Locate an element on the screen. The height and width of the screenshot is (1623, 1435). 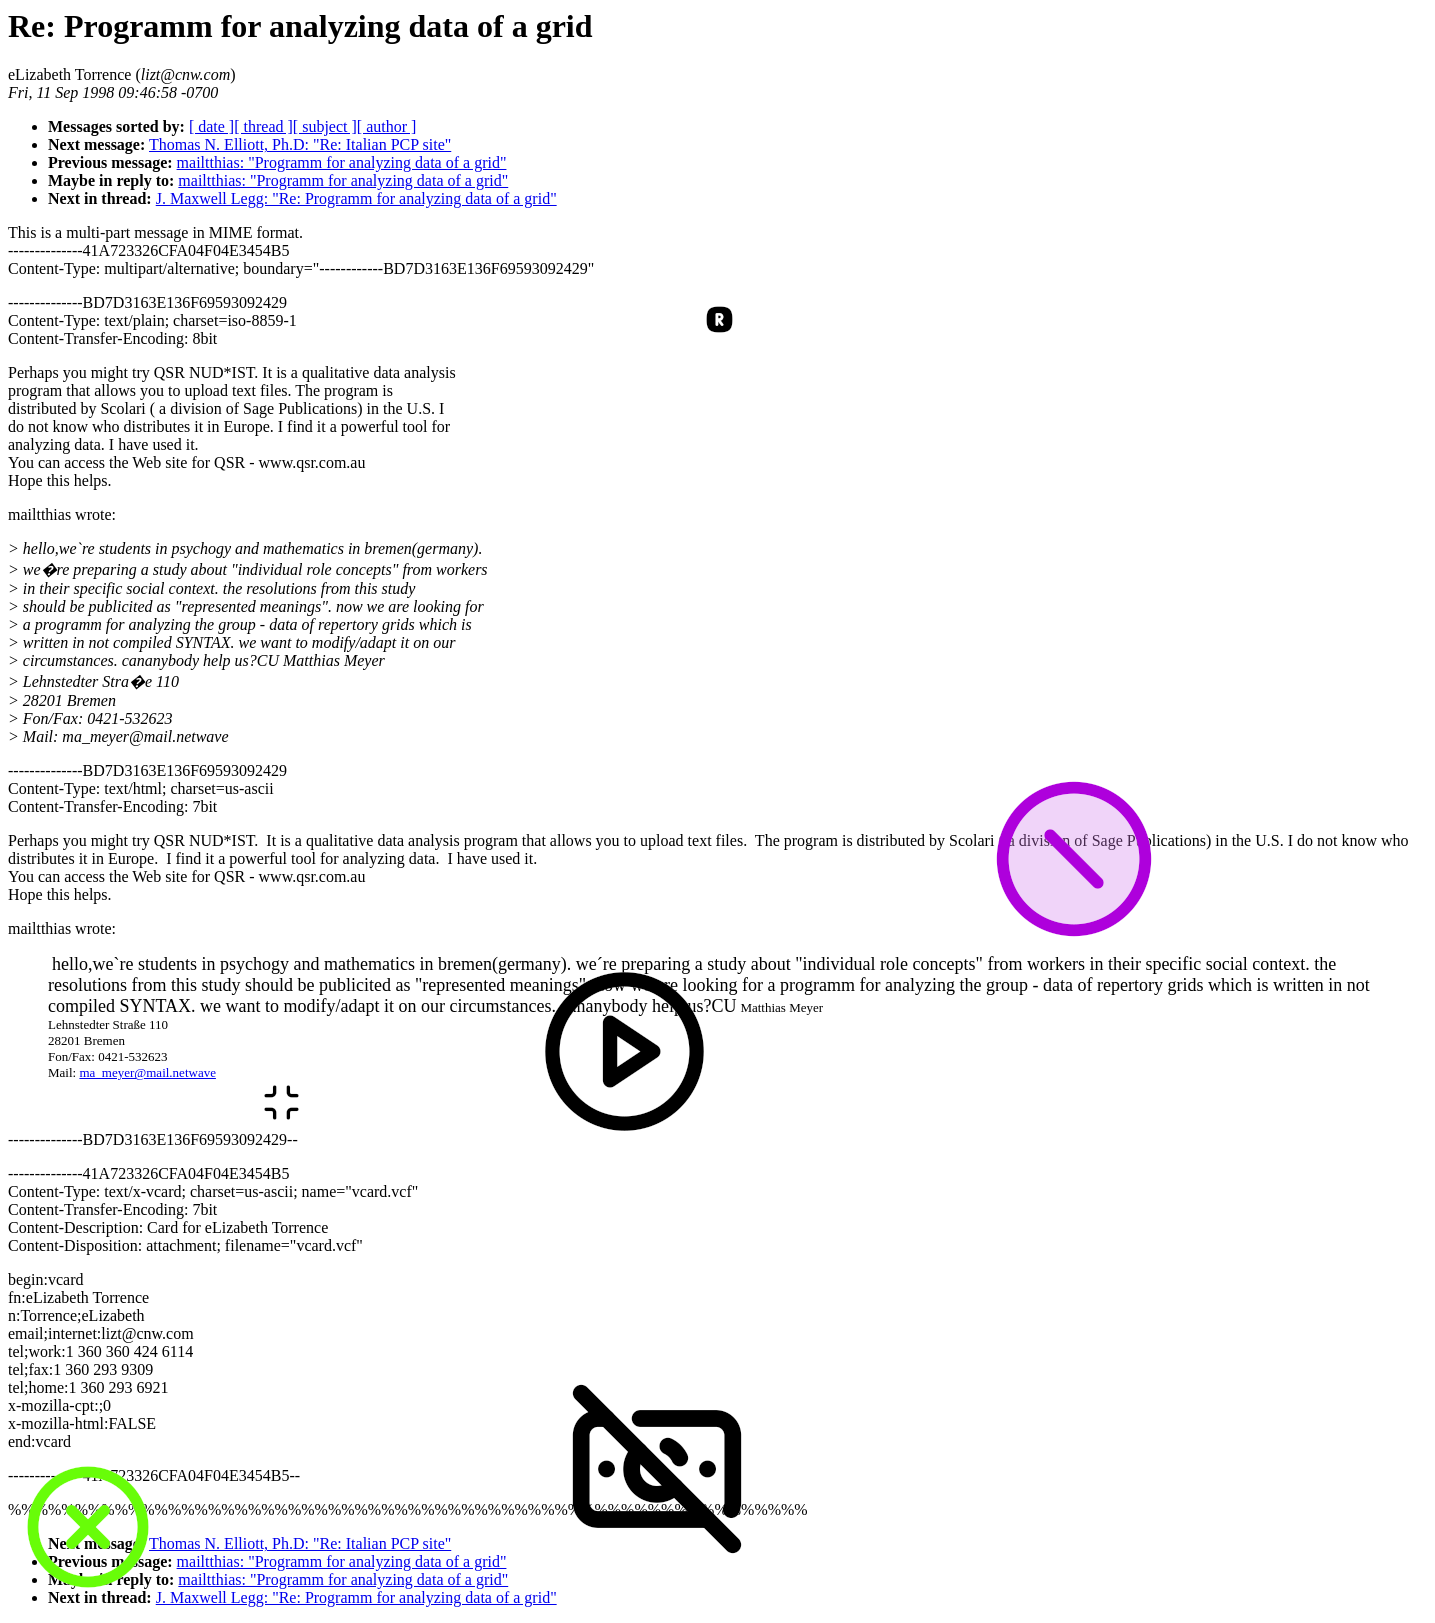
indicates a rating or review feature is located at coordinates (719, 319).